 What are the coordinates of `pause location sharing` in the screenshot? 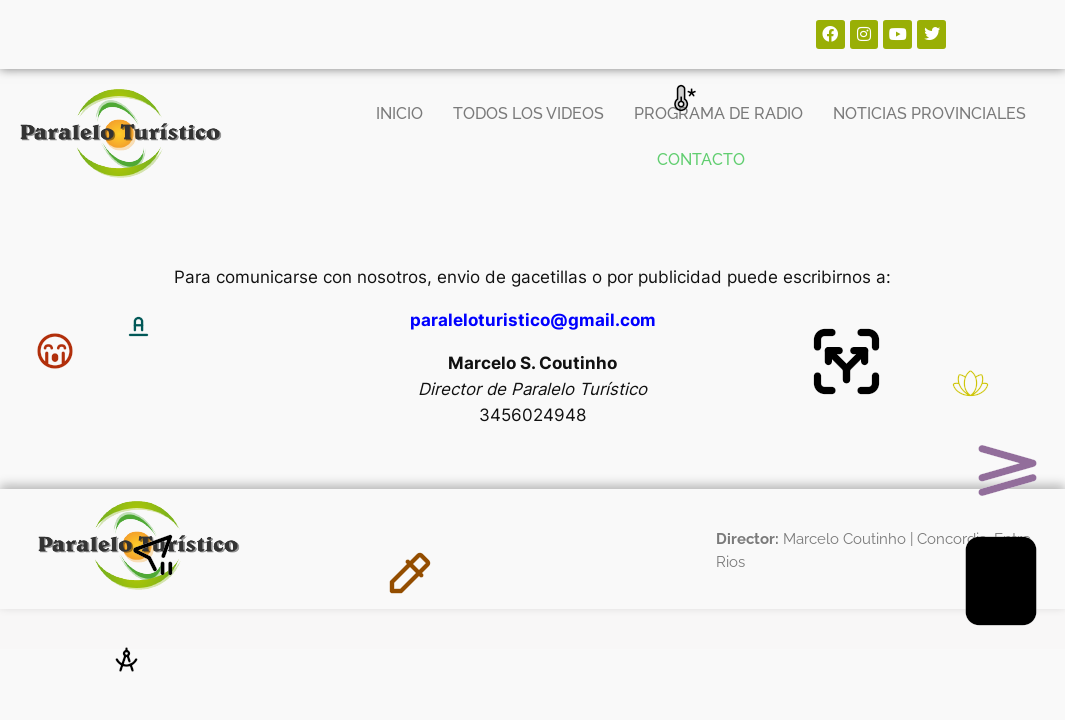 It's located at (153, 554).